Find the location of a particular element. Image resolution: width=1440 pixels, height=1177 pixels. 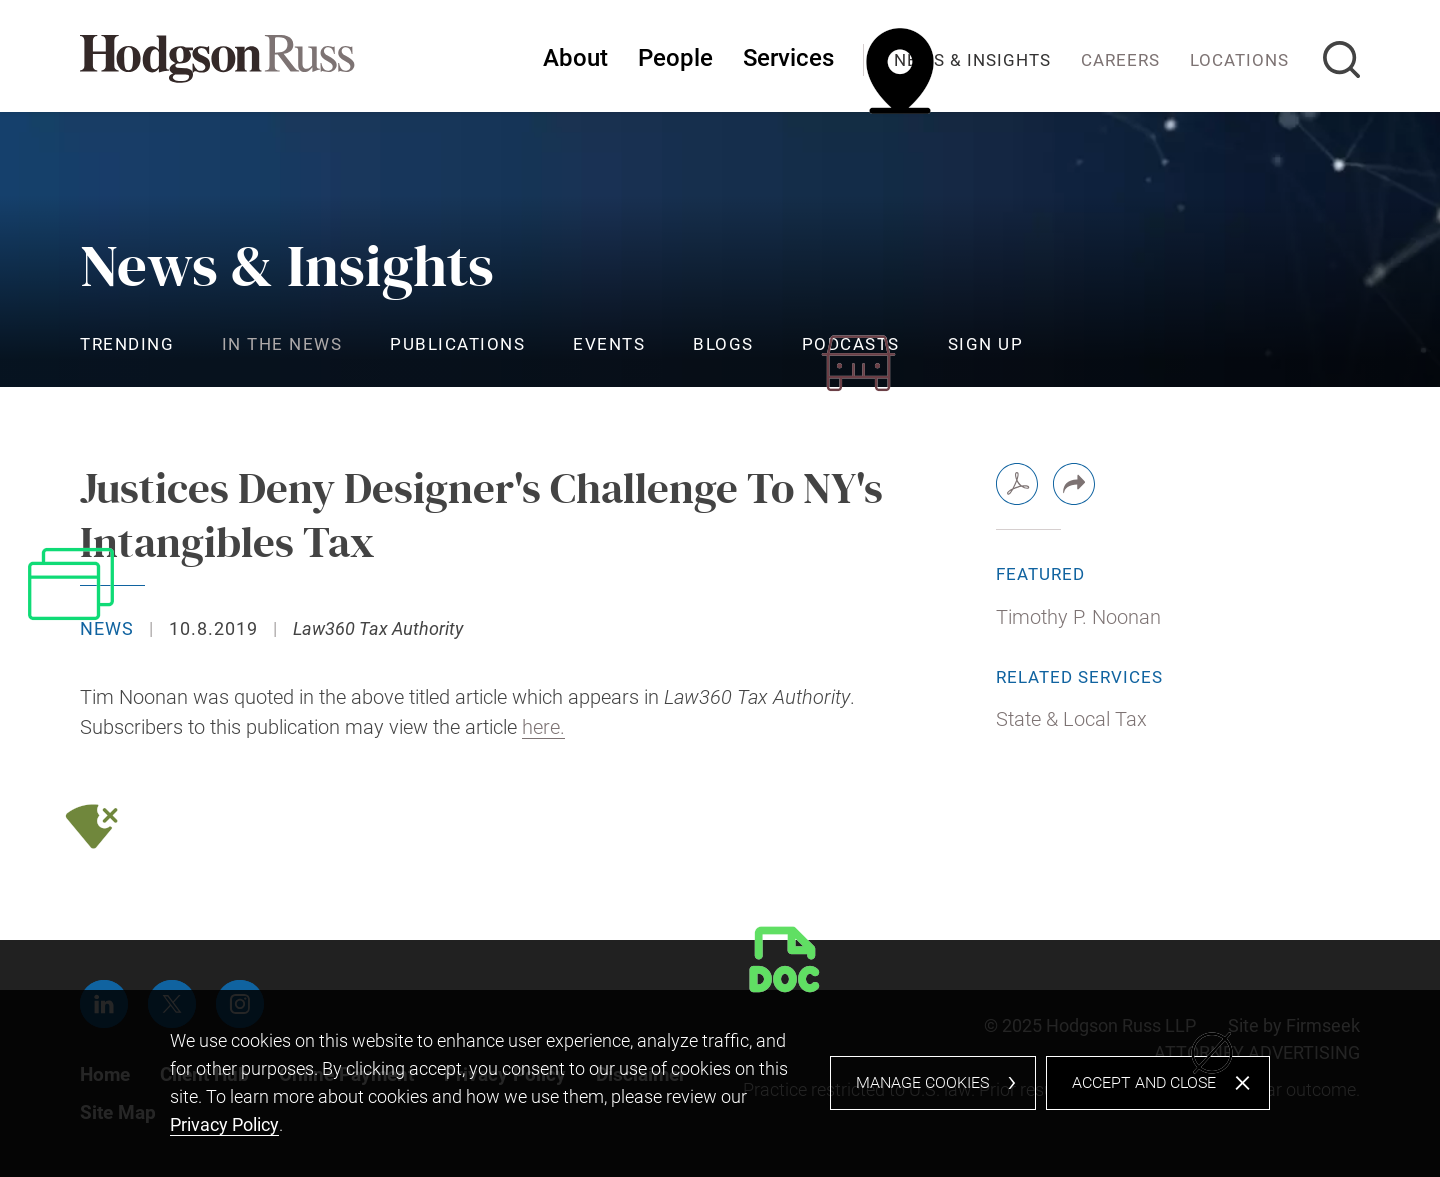

view location on map is located at coordinates (900, 71).